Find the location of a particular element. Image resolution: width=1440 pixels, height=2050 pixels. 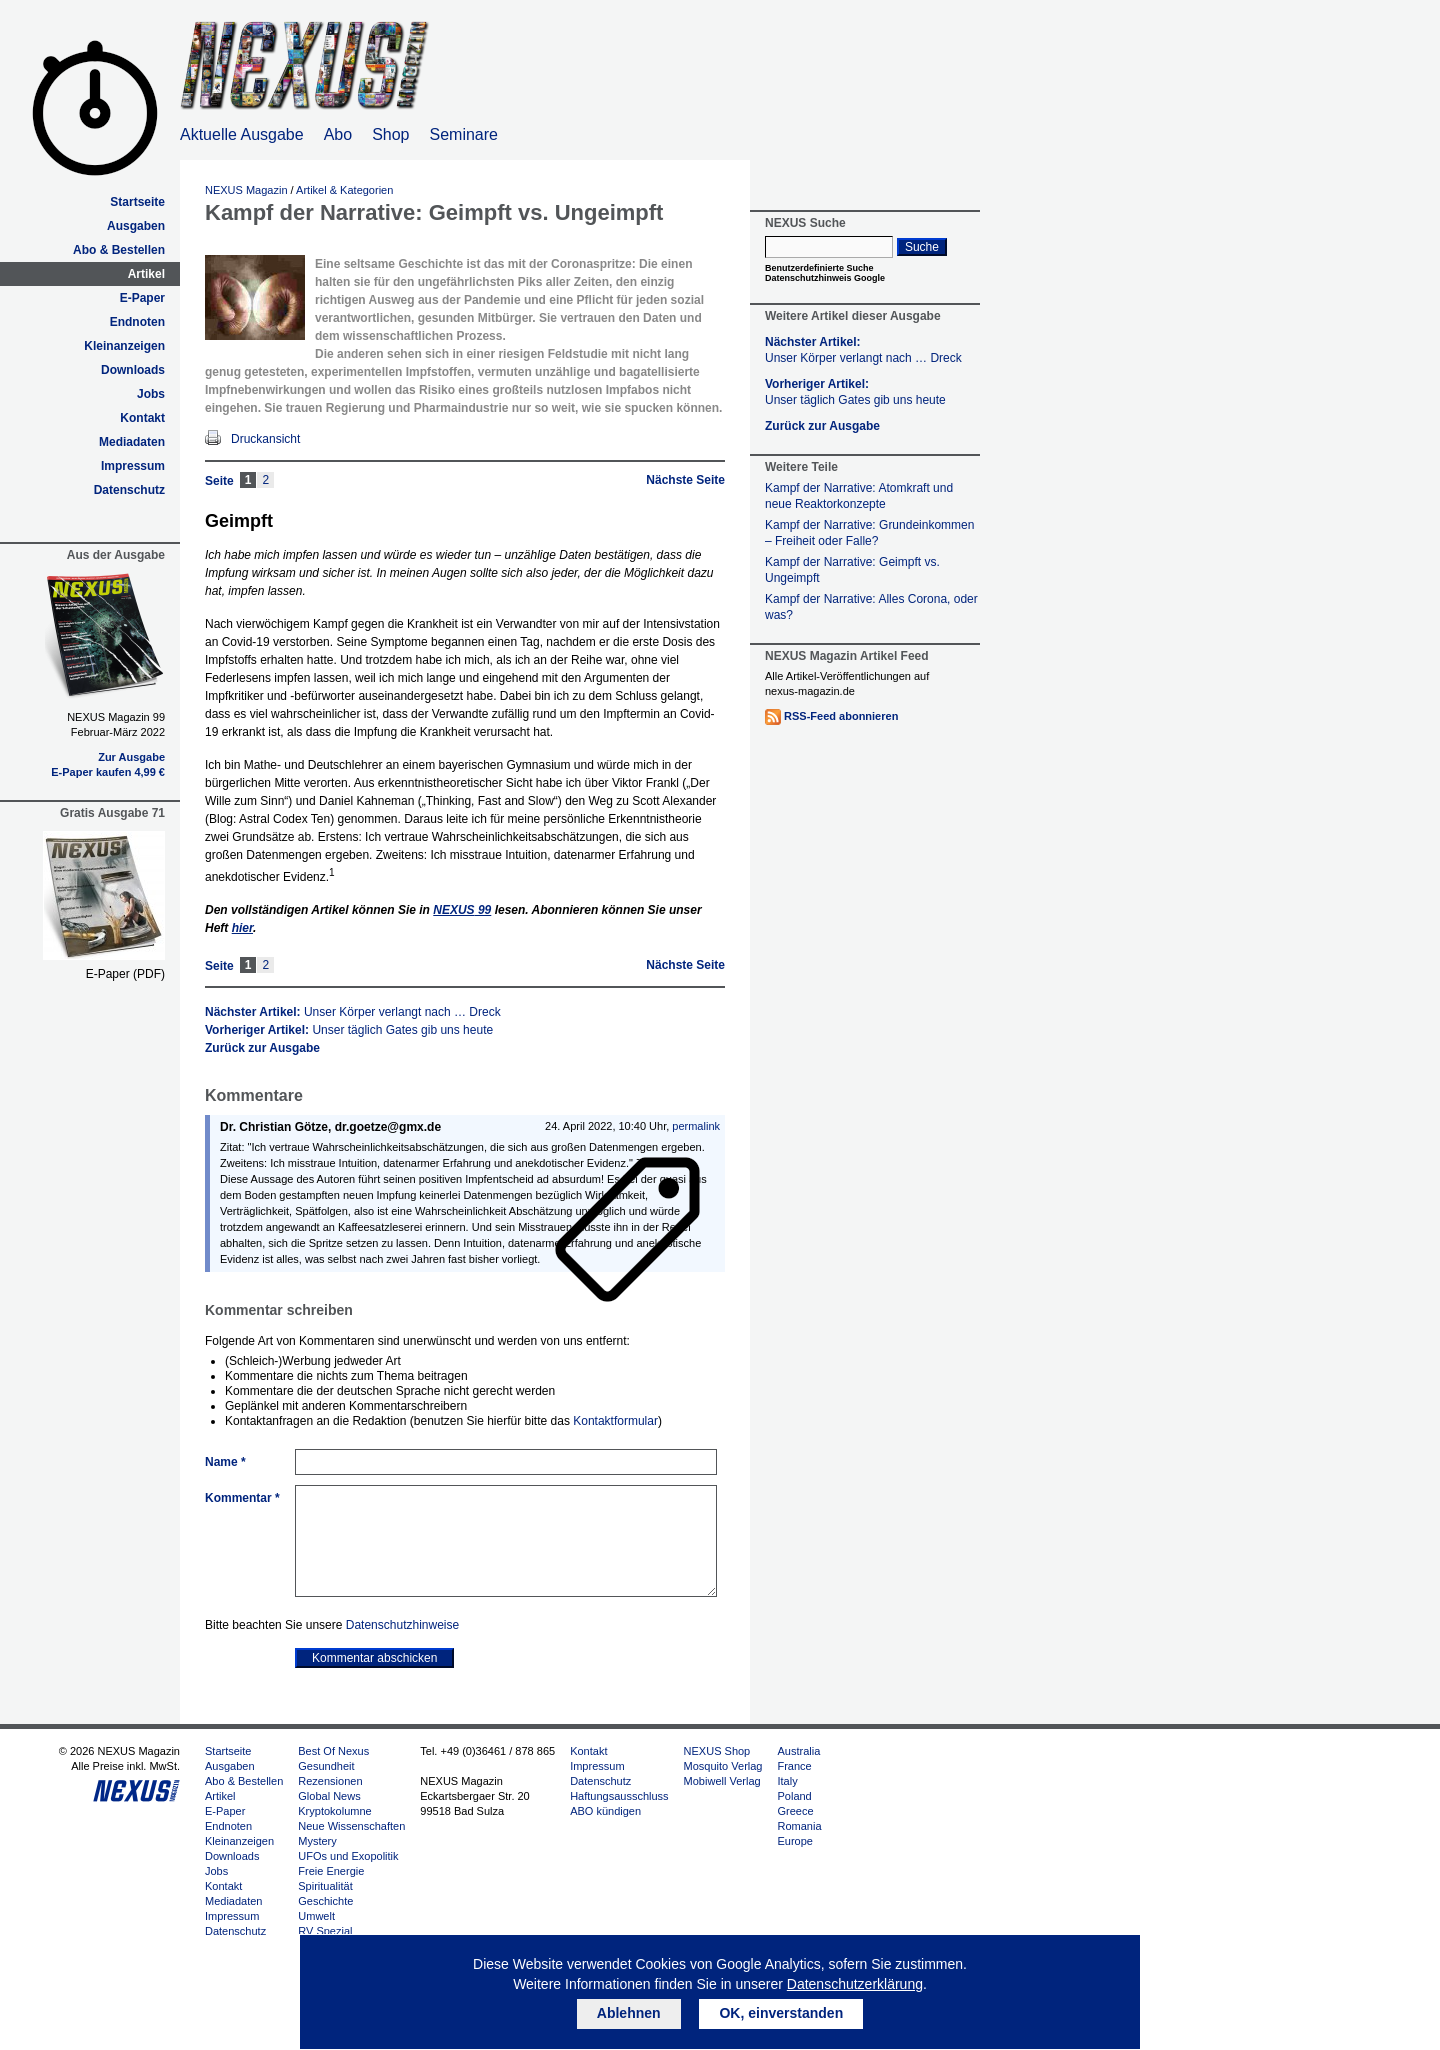

add a tag or label to an item is located at coordinates (627, 1229).